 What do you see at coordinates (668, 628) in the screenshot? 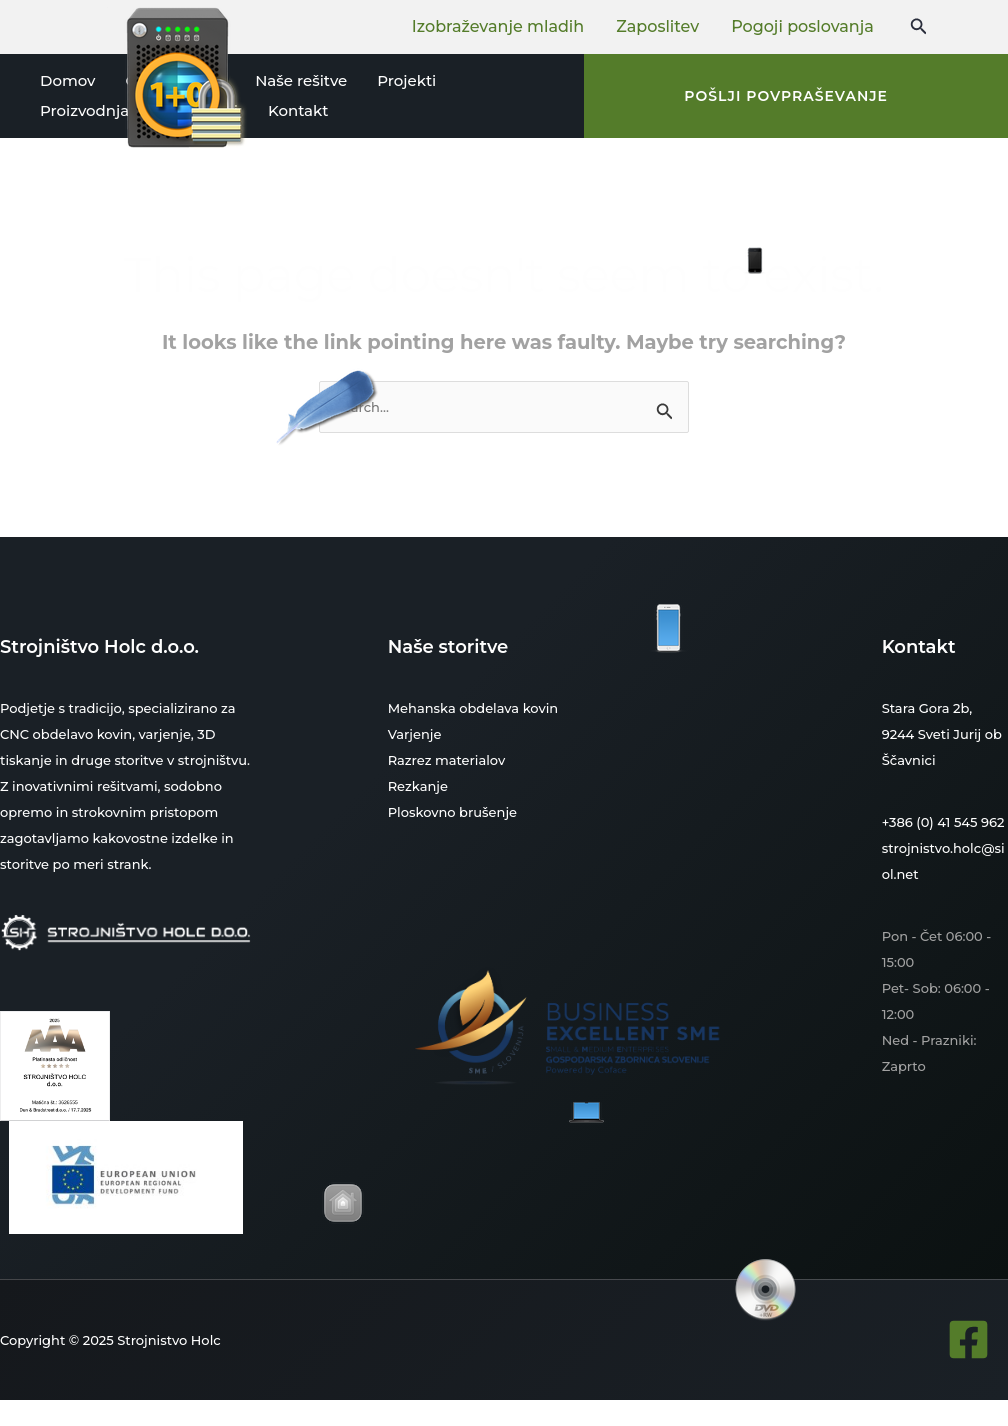
I see `connected iPhone device` at bounding box center [668, 628].